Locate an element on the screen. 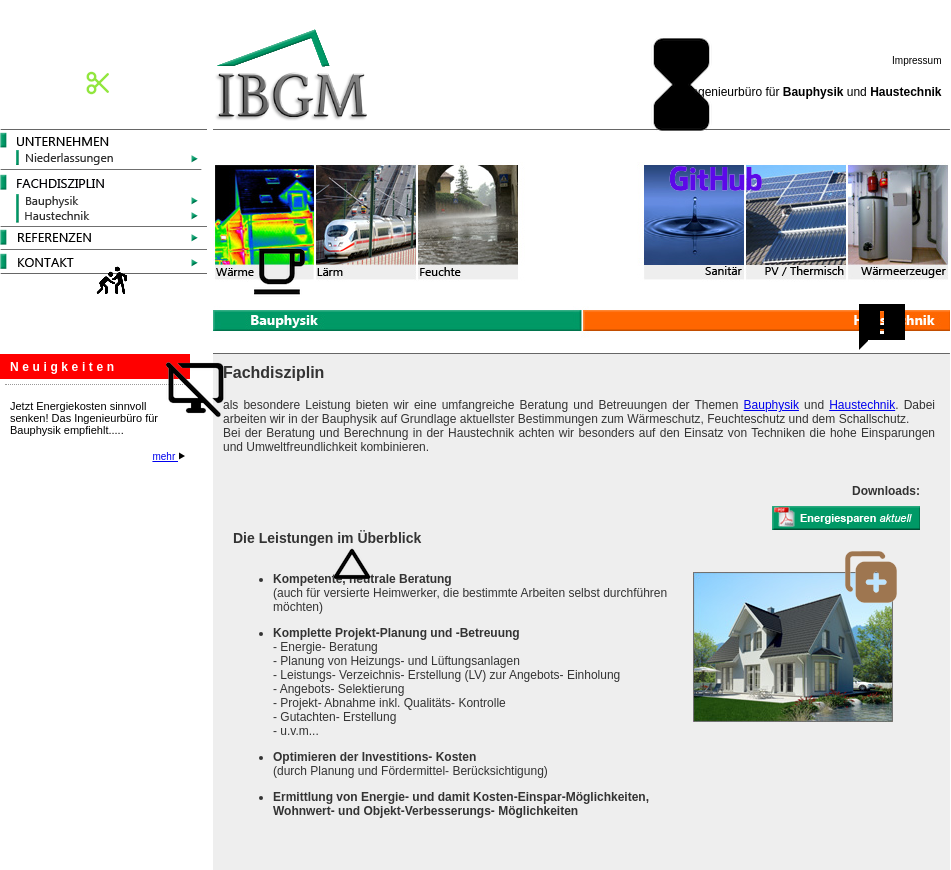 This screenshot has height=870, width=951. find nearby coffee shops or cafes is located at coordinates (279, 271).